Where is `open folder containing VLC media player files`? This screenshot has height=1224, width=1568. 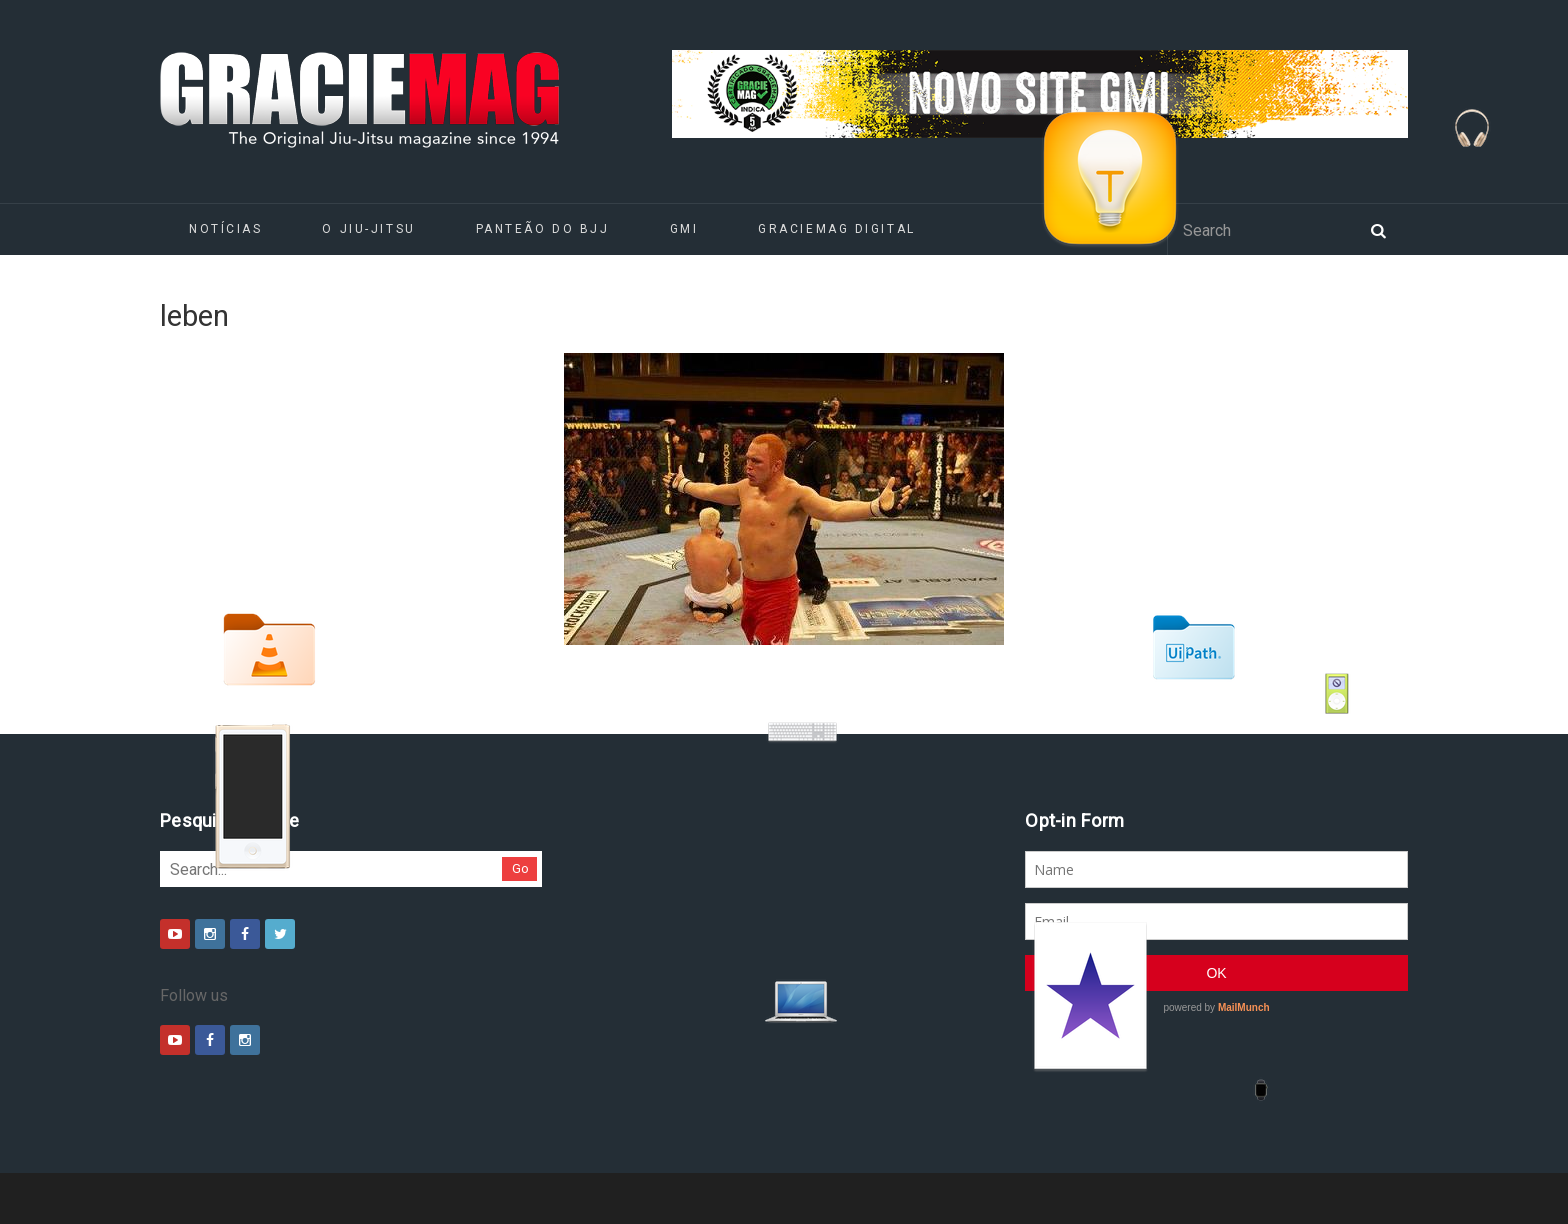
open folder containing VLC media player files is located at coordinates (269, 652).